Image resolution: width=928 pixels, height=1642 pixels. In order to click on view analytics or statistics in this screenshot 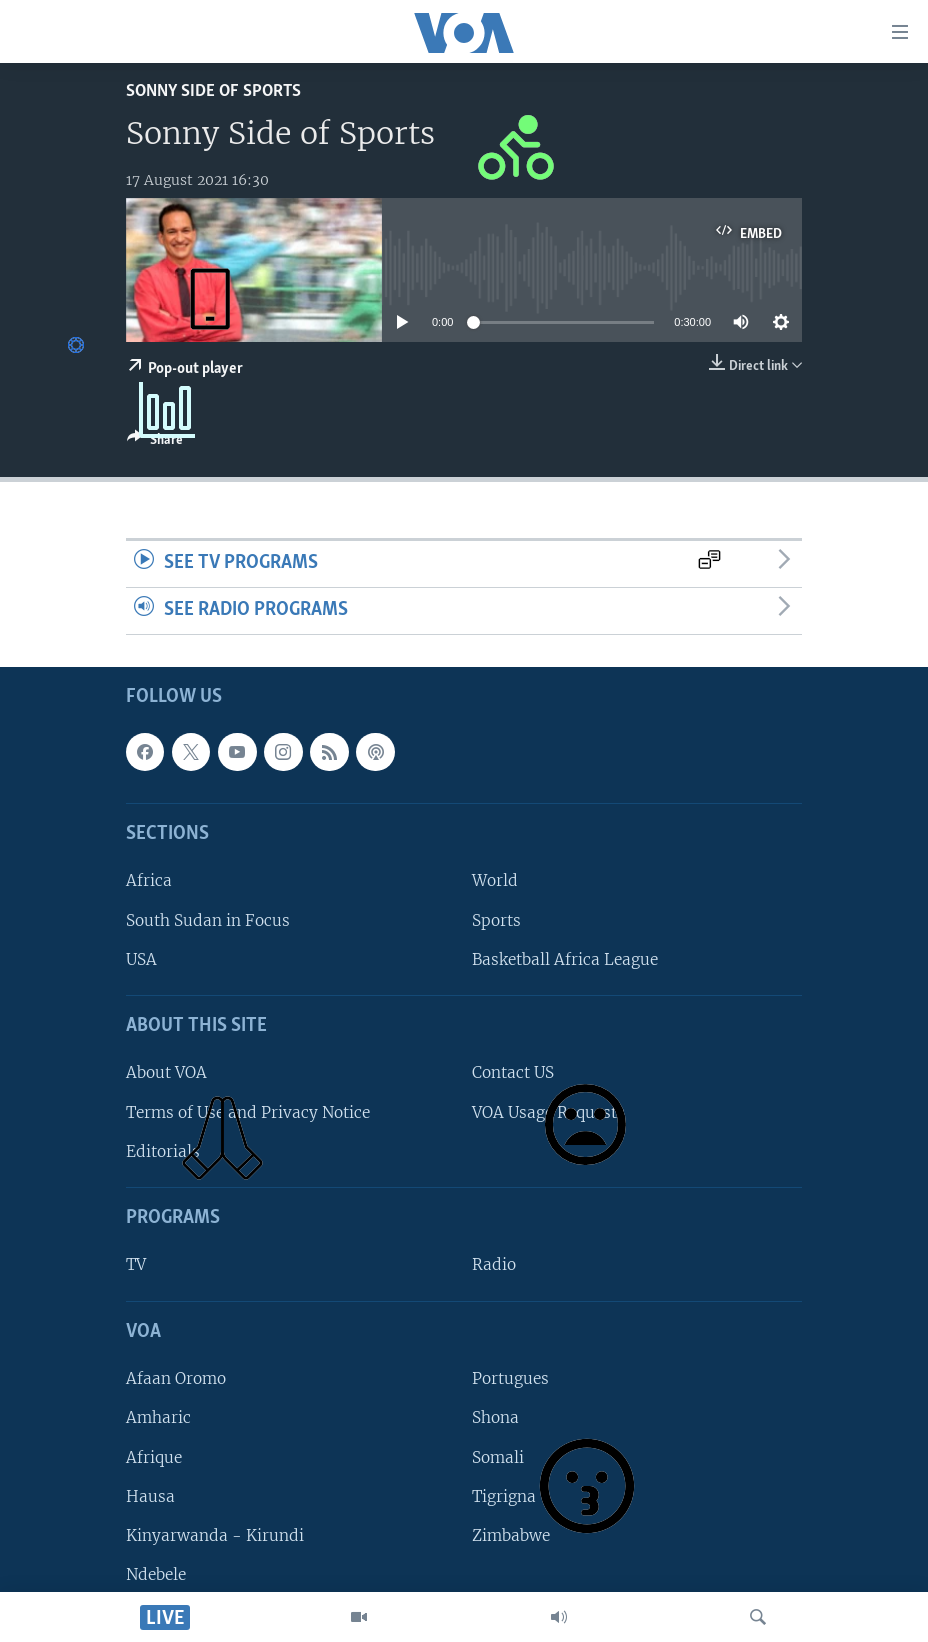, I will do `click(167, 414)`.